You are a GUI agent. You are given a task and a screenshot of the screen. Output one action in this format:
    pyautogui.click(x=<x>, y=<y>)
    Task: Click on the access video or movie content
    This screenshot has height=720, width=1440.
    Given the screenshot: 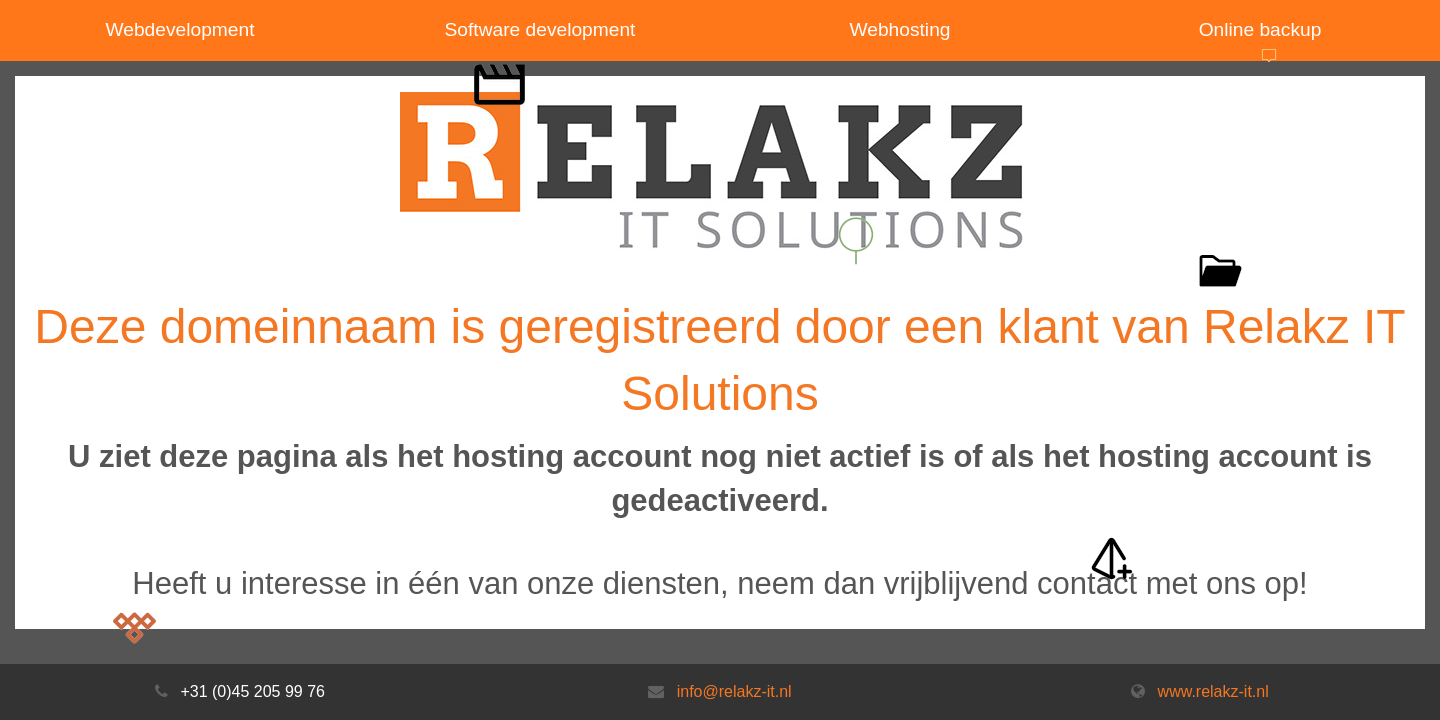 What is the action you would take?
    pyautogui.click(x=499, y=84)
    